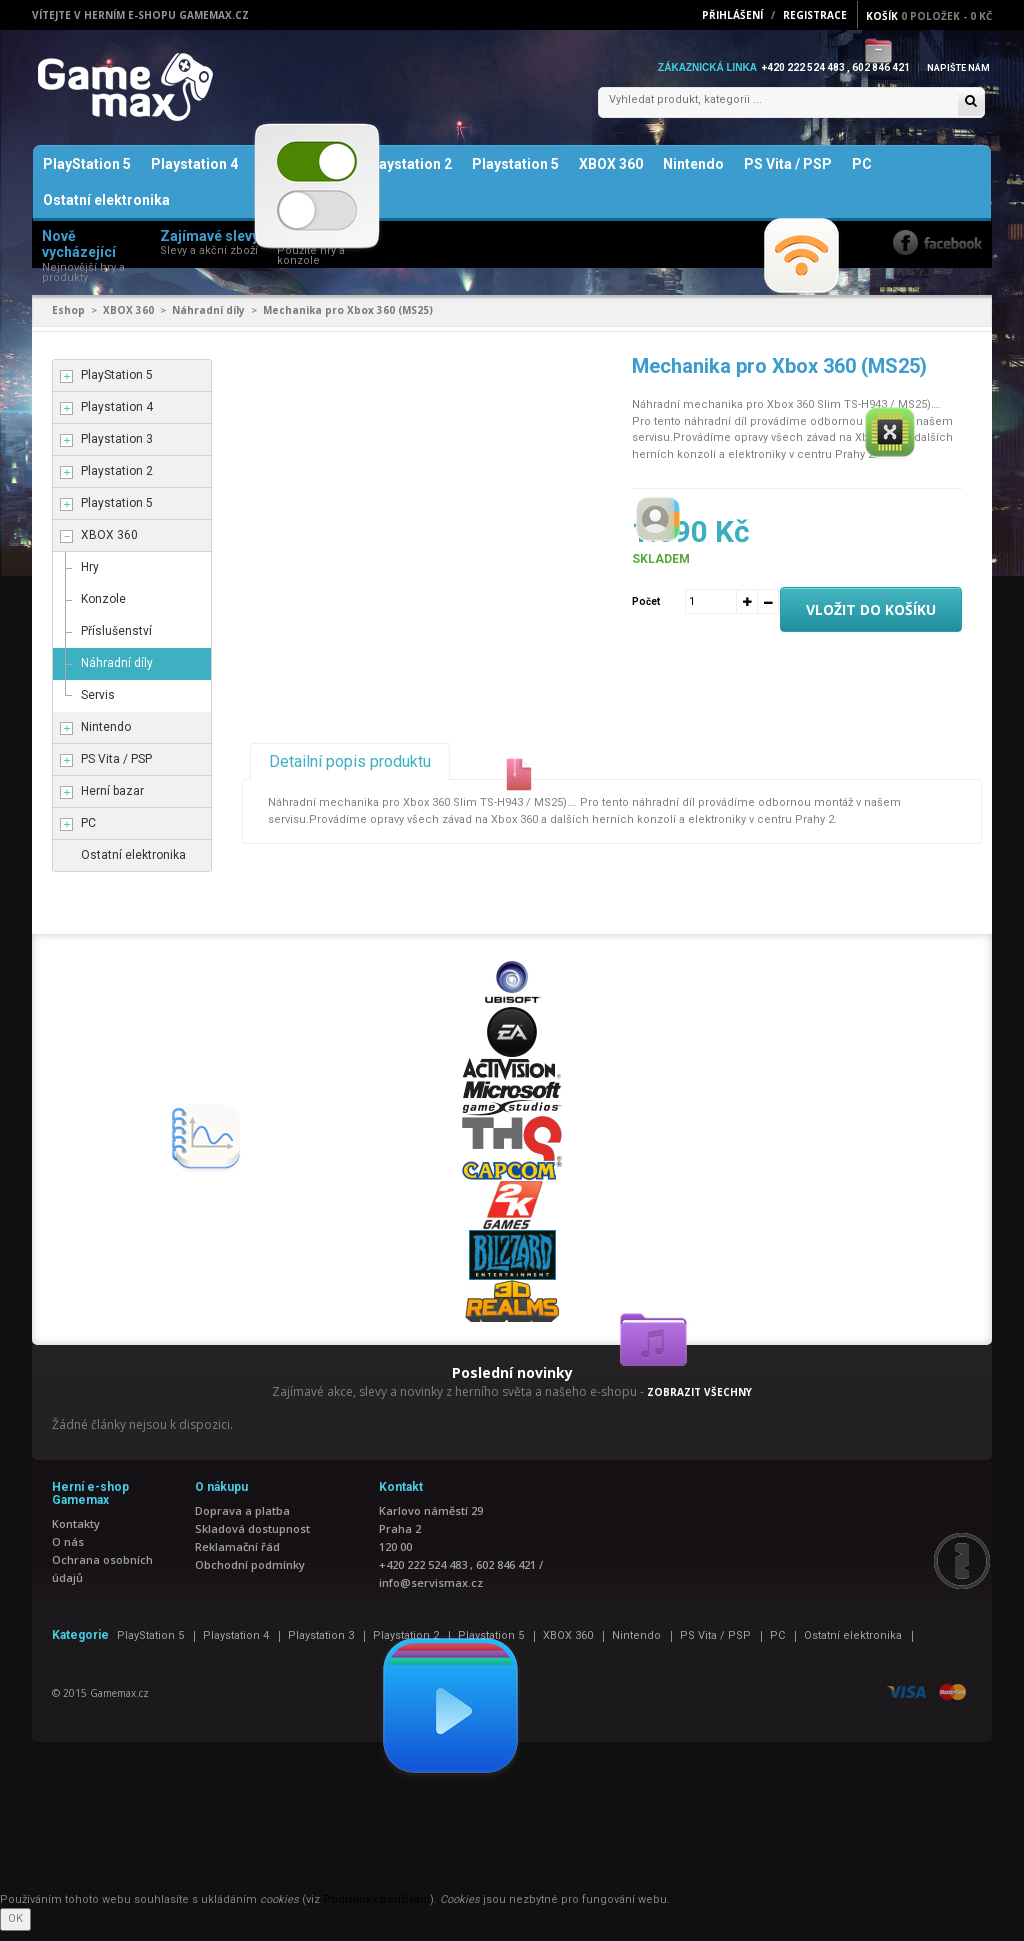 Image resolution: width=1024 pixels, height=1941 pixels. Describe the element at coordinates (962, 1561) in the screenshot. I see `access password manager` at that location.